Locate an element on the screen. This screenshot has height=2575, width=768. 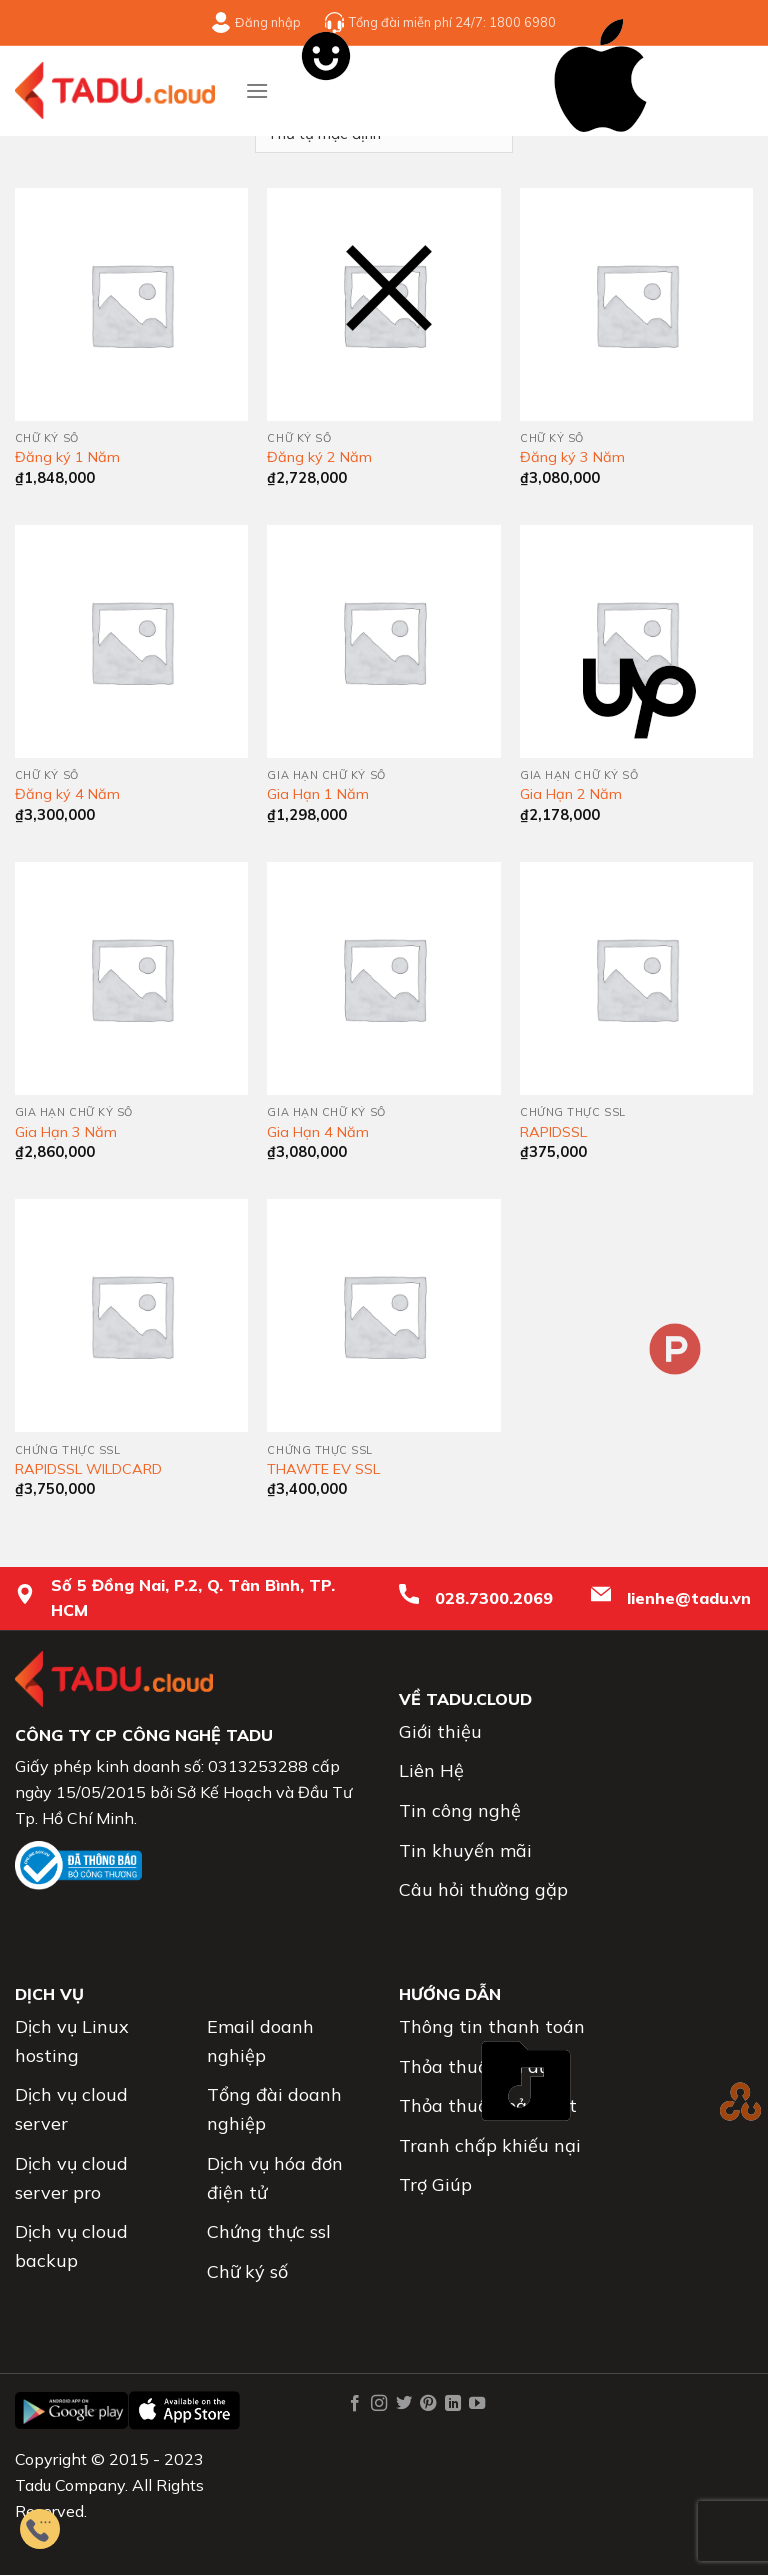
add a reaction or emoji to a message is located at coordinates (326, 56).